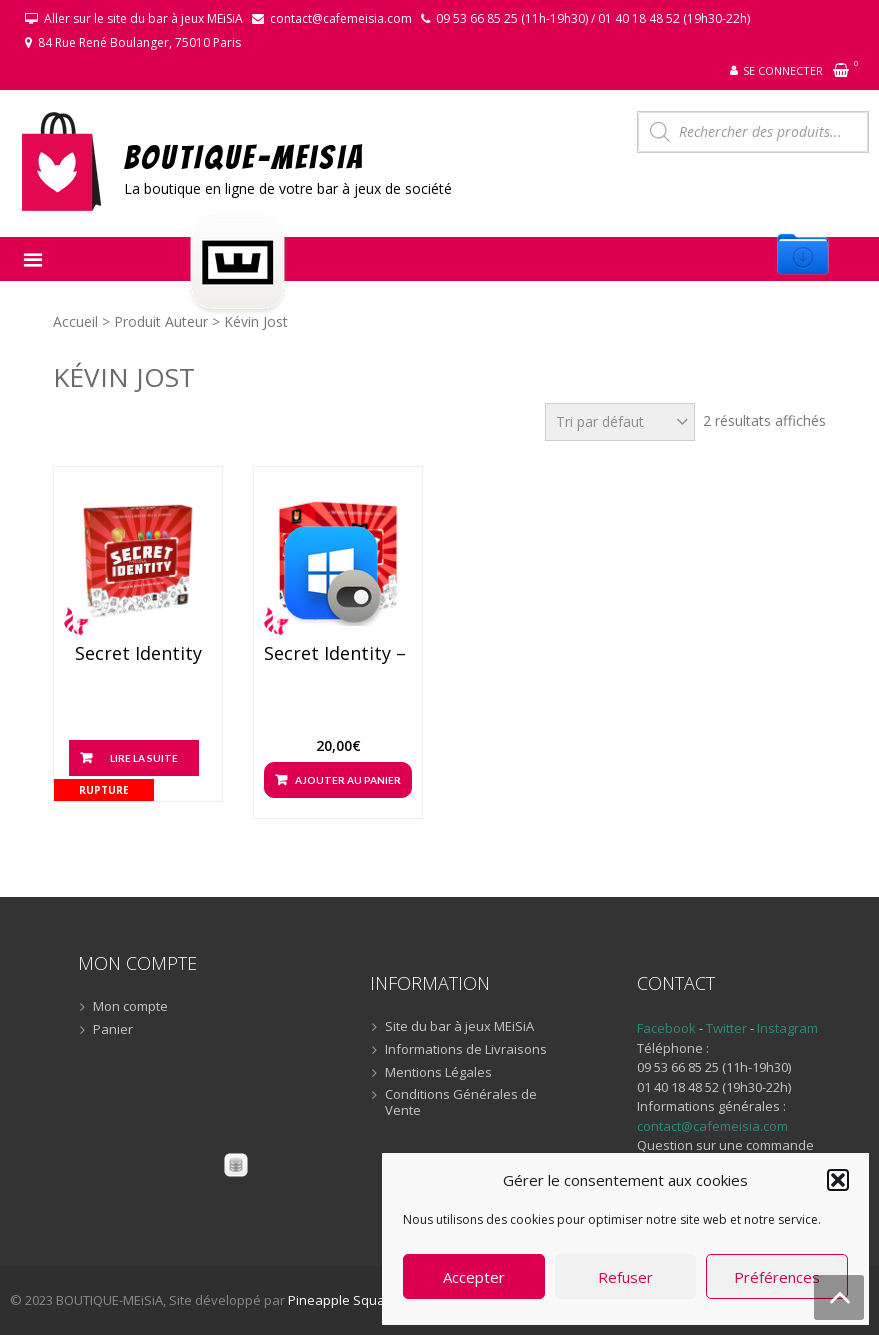  Describe the element at coordinates (803, 254) in the screenshot. I see `access your downloads folder` at that location.